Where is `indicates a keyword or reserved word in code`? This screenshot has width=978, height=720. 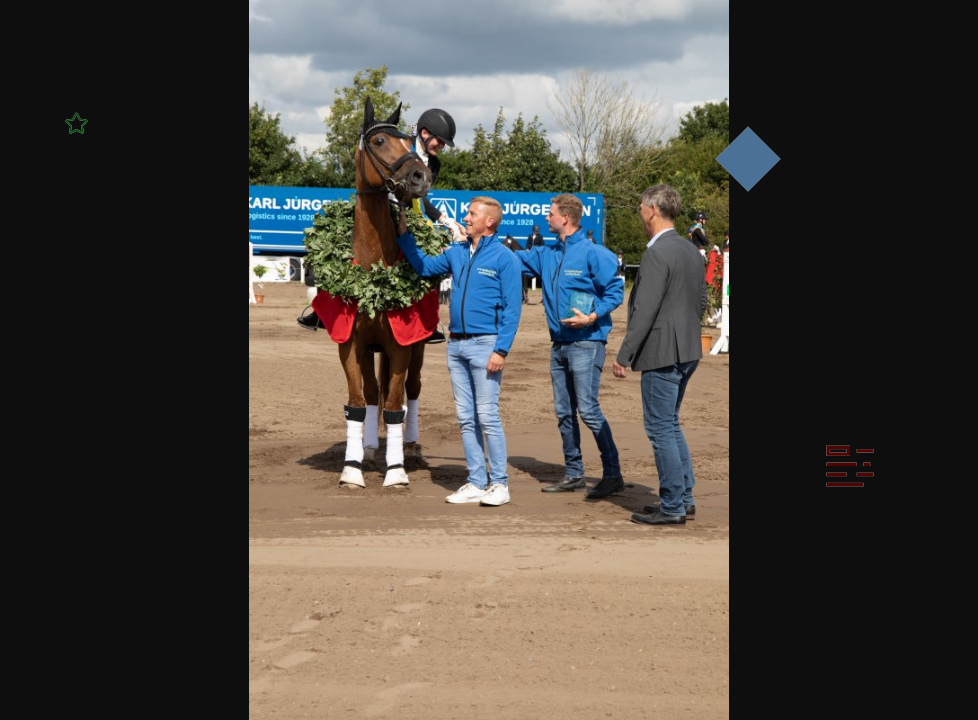 indicates a keyword or reserved word in code is located at coordinates (850, 466).